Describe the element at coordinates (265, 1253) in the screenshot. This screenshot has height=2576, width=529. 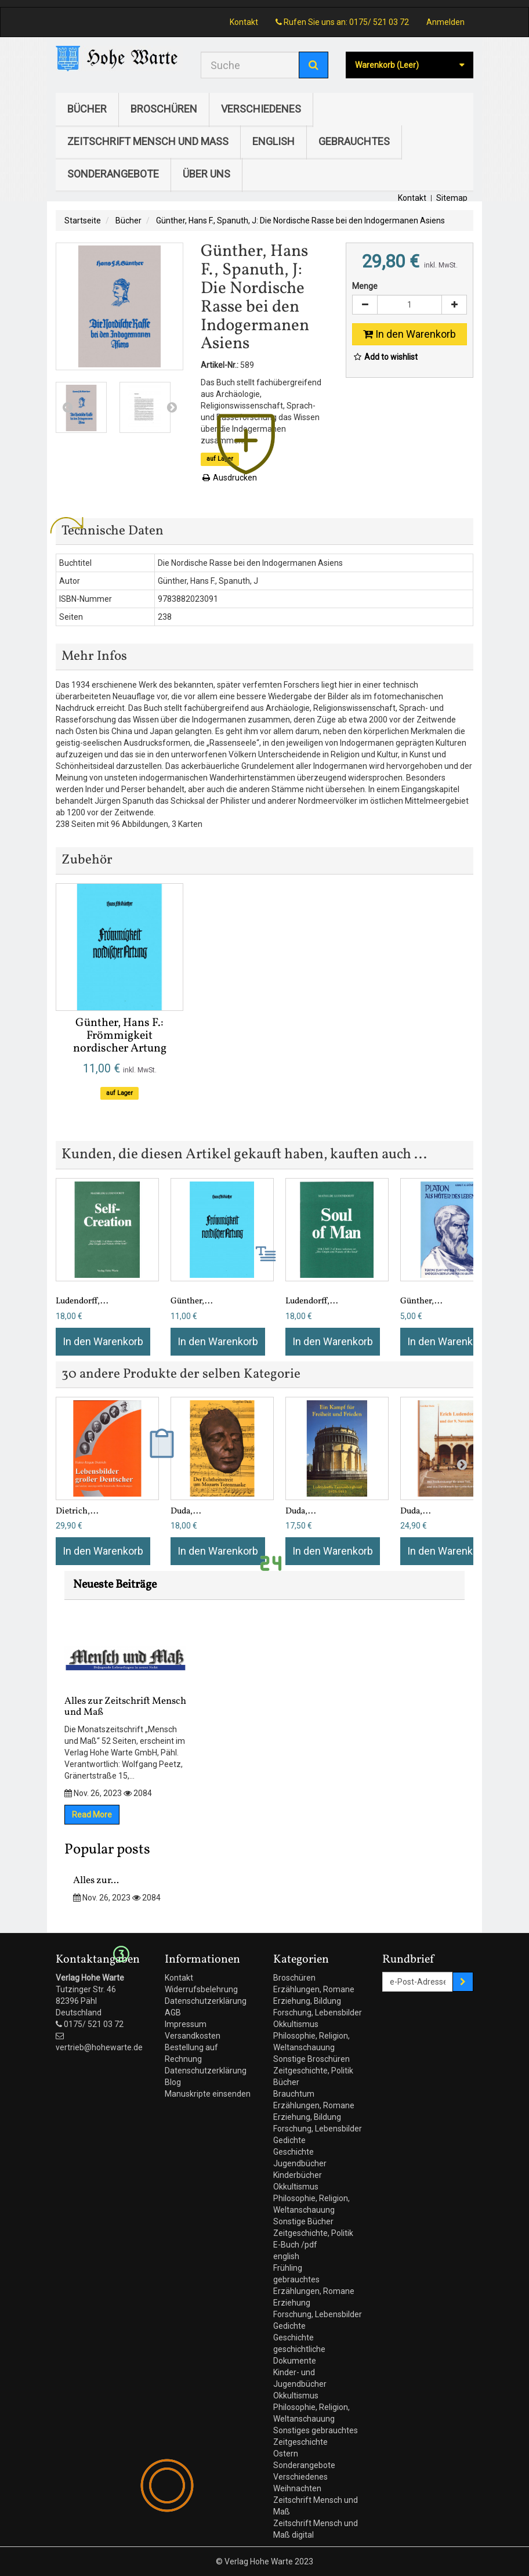
I see `read article from The New York Times` at that location.